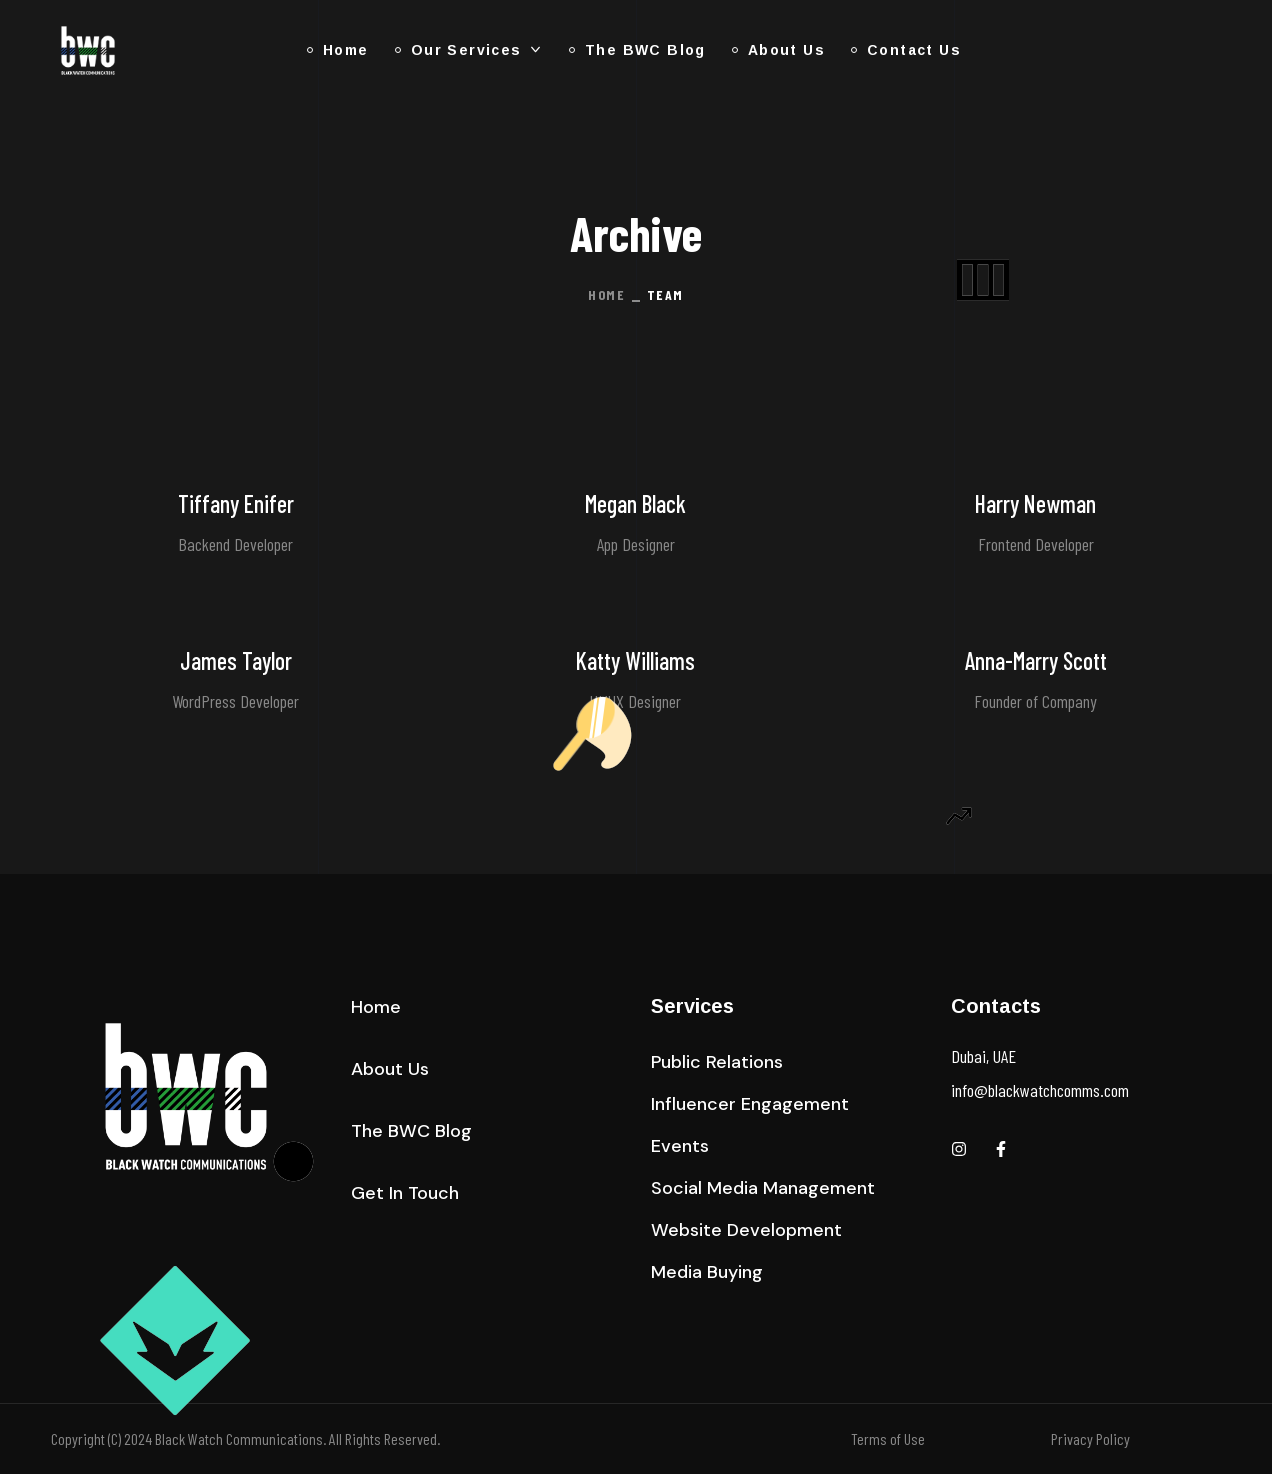 This screenshot has width=1272, height=1474. Describe the element at coordinates (175, 1340) in the screenshot. I see `discord hypesquad house of balance badge` at that location.